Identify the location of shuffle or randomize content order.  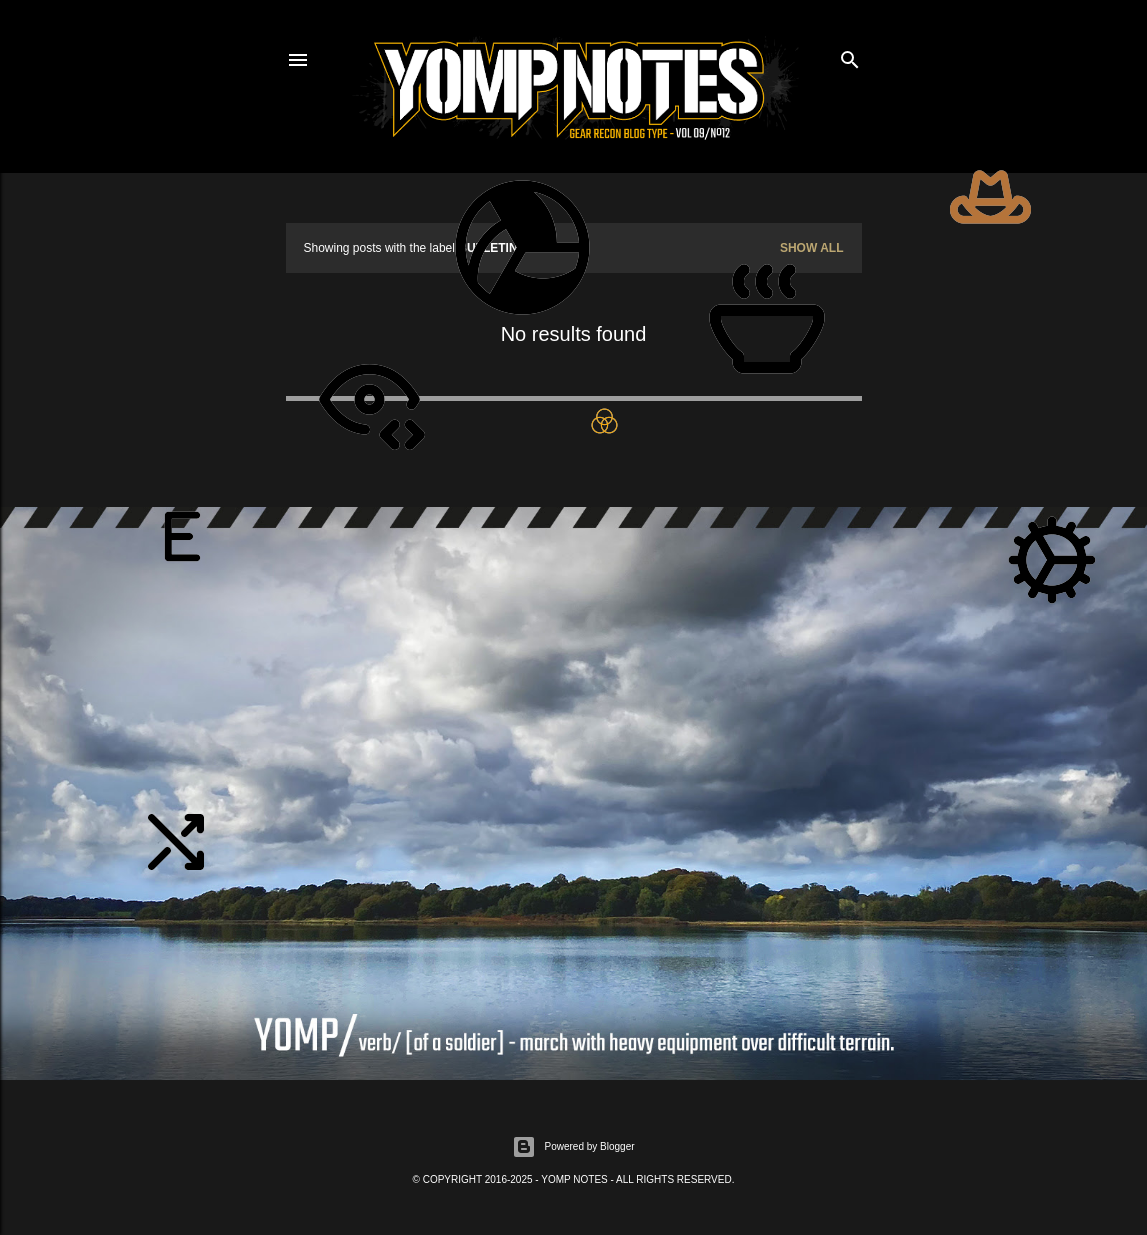
(176, 842).